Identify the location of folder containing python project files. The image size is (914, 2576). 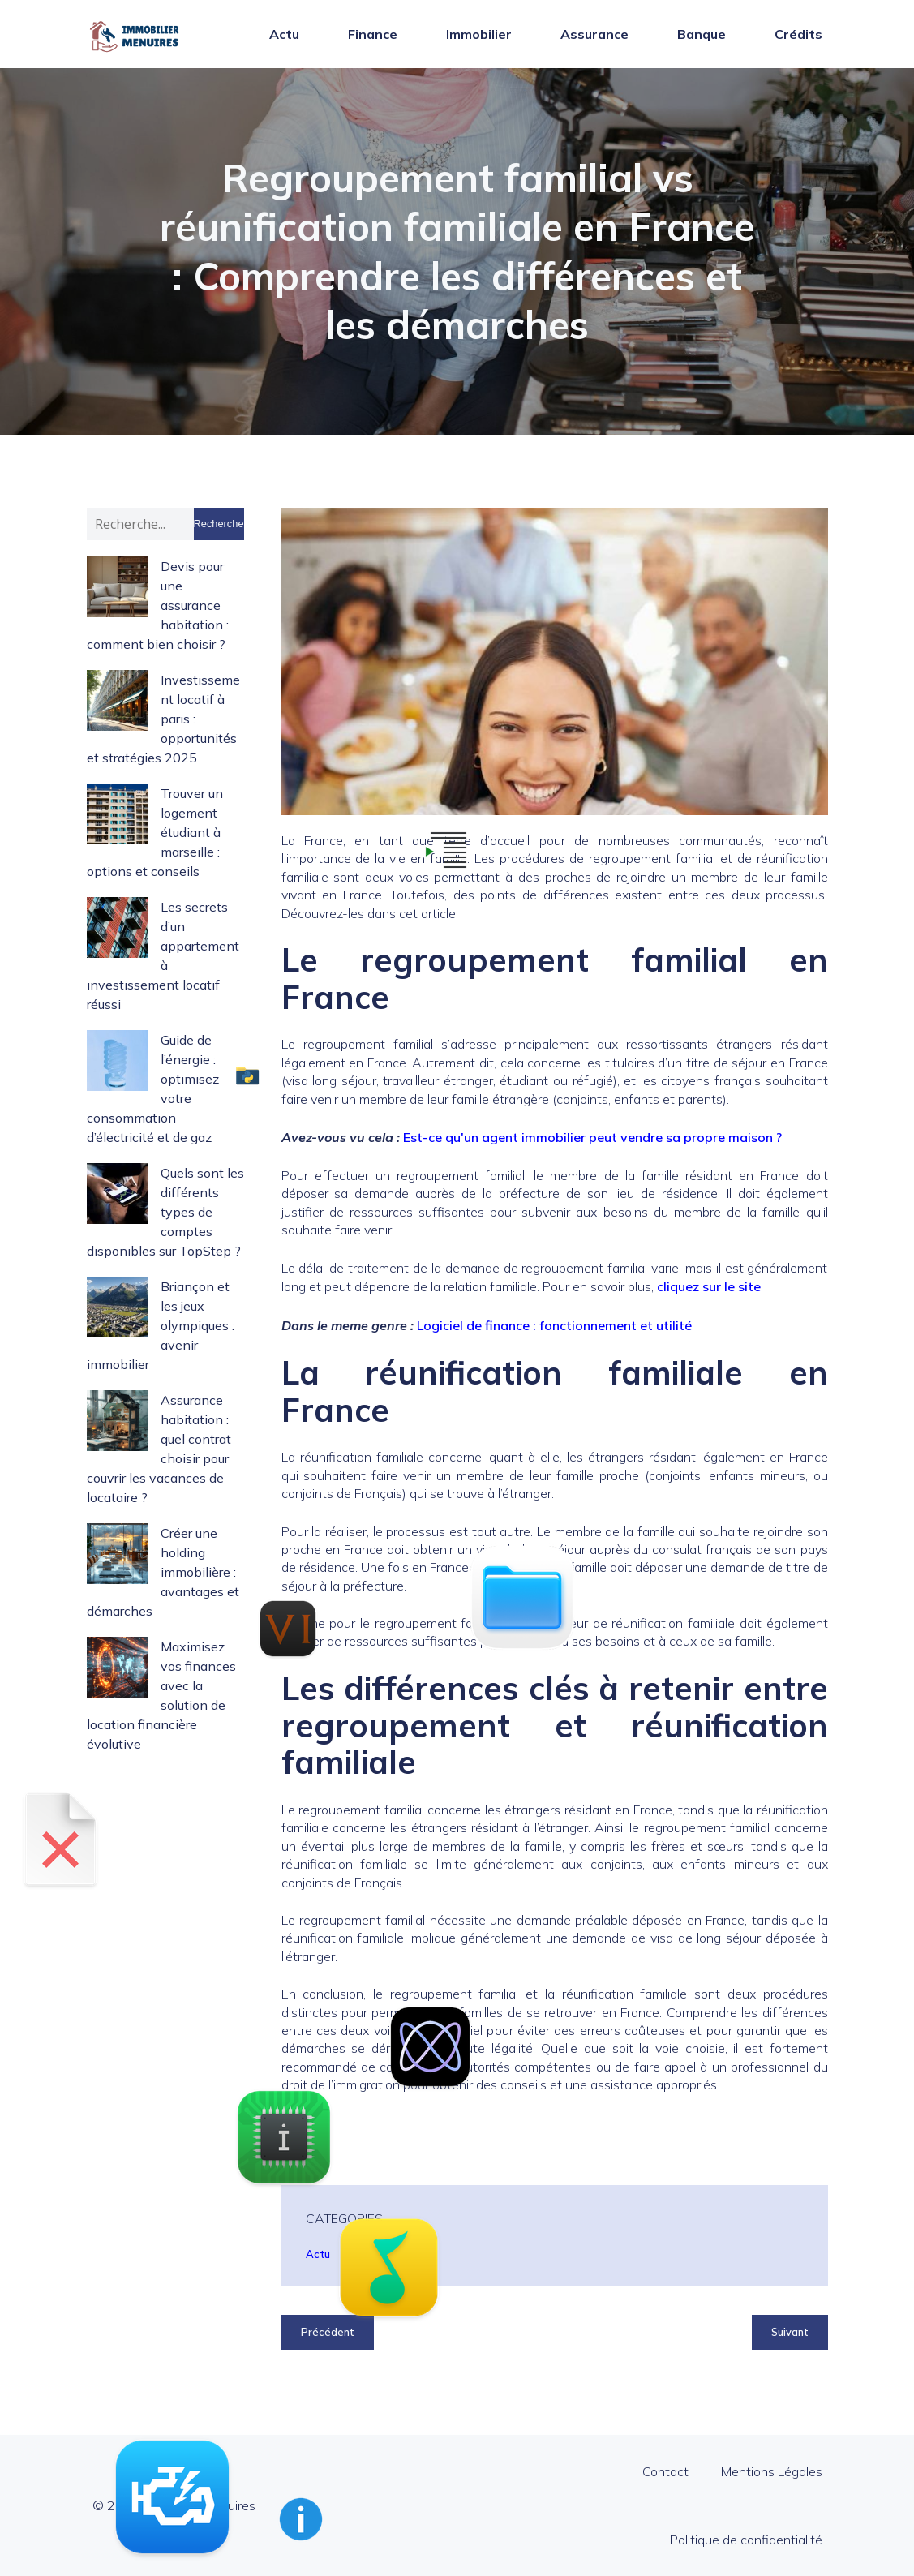
(247, 1076).